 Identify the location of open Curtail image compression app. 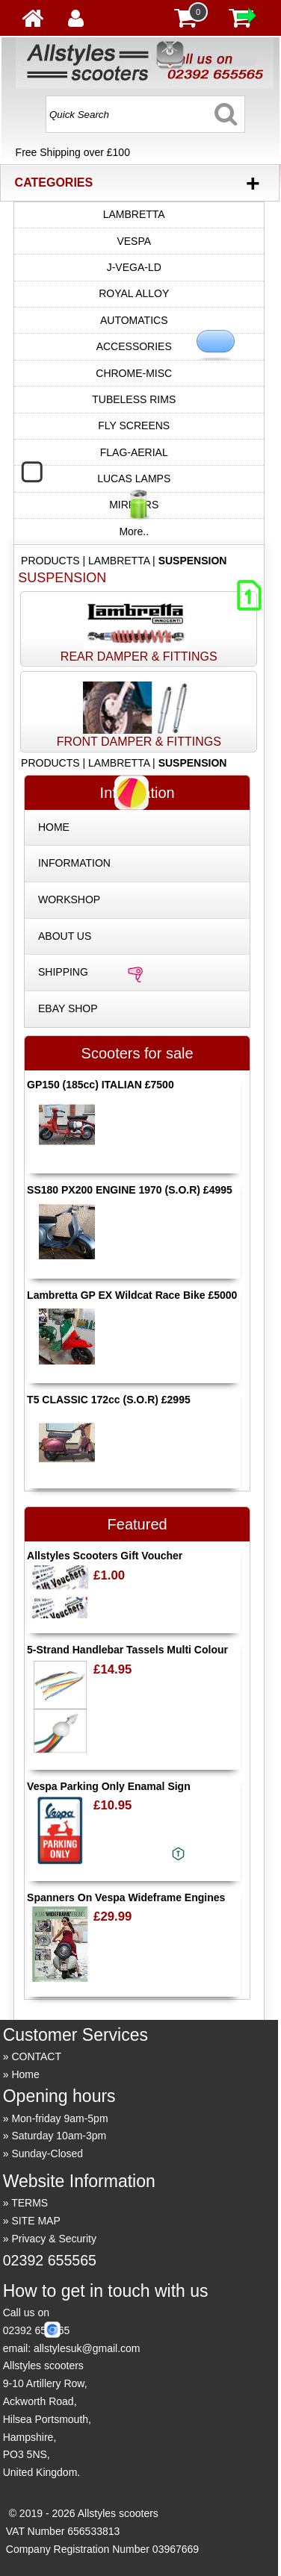
(170, 54).